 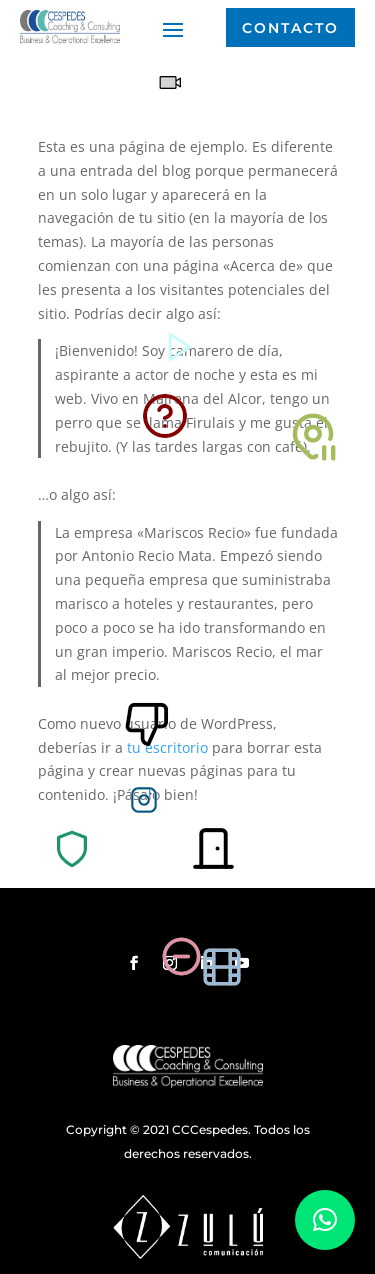 What do you see at coordinates (72, 849) in the screenshot?
I see `access security settings` at bounding box center [72, 849].